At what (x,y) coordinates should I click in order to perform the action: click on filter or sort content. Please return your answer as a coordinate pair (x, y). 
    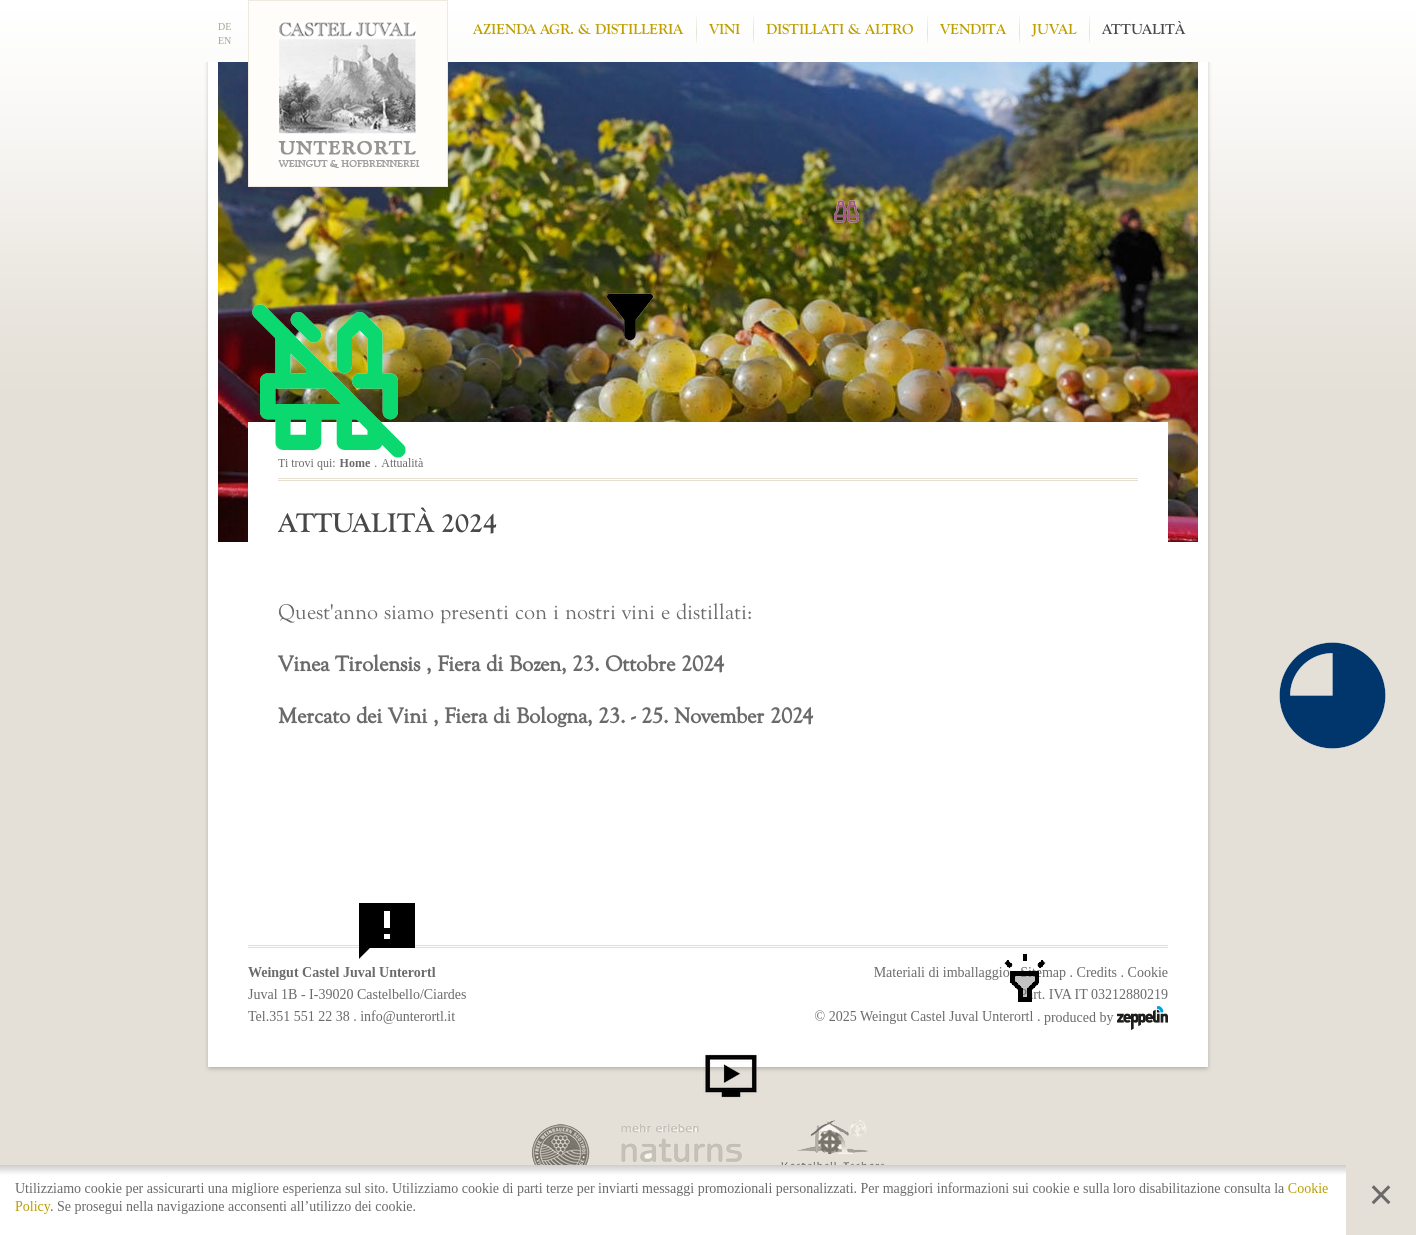
    Looking at the image, I should click on (630, 317).